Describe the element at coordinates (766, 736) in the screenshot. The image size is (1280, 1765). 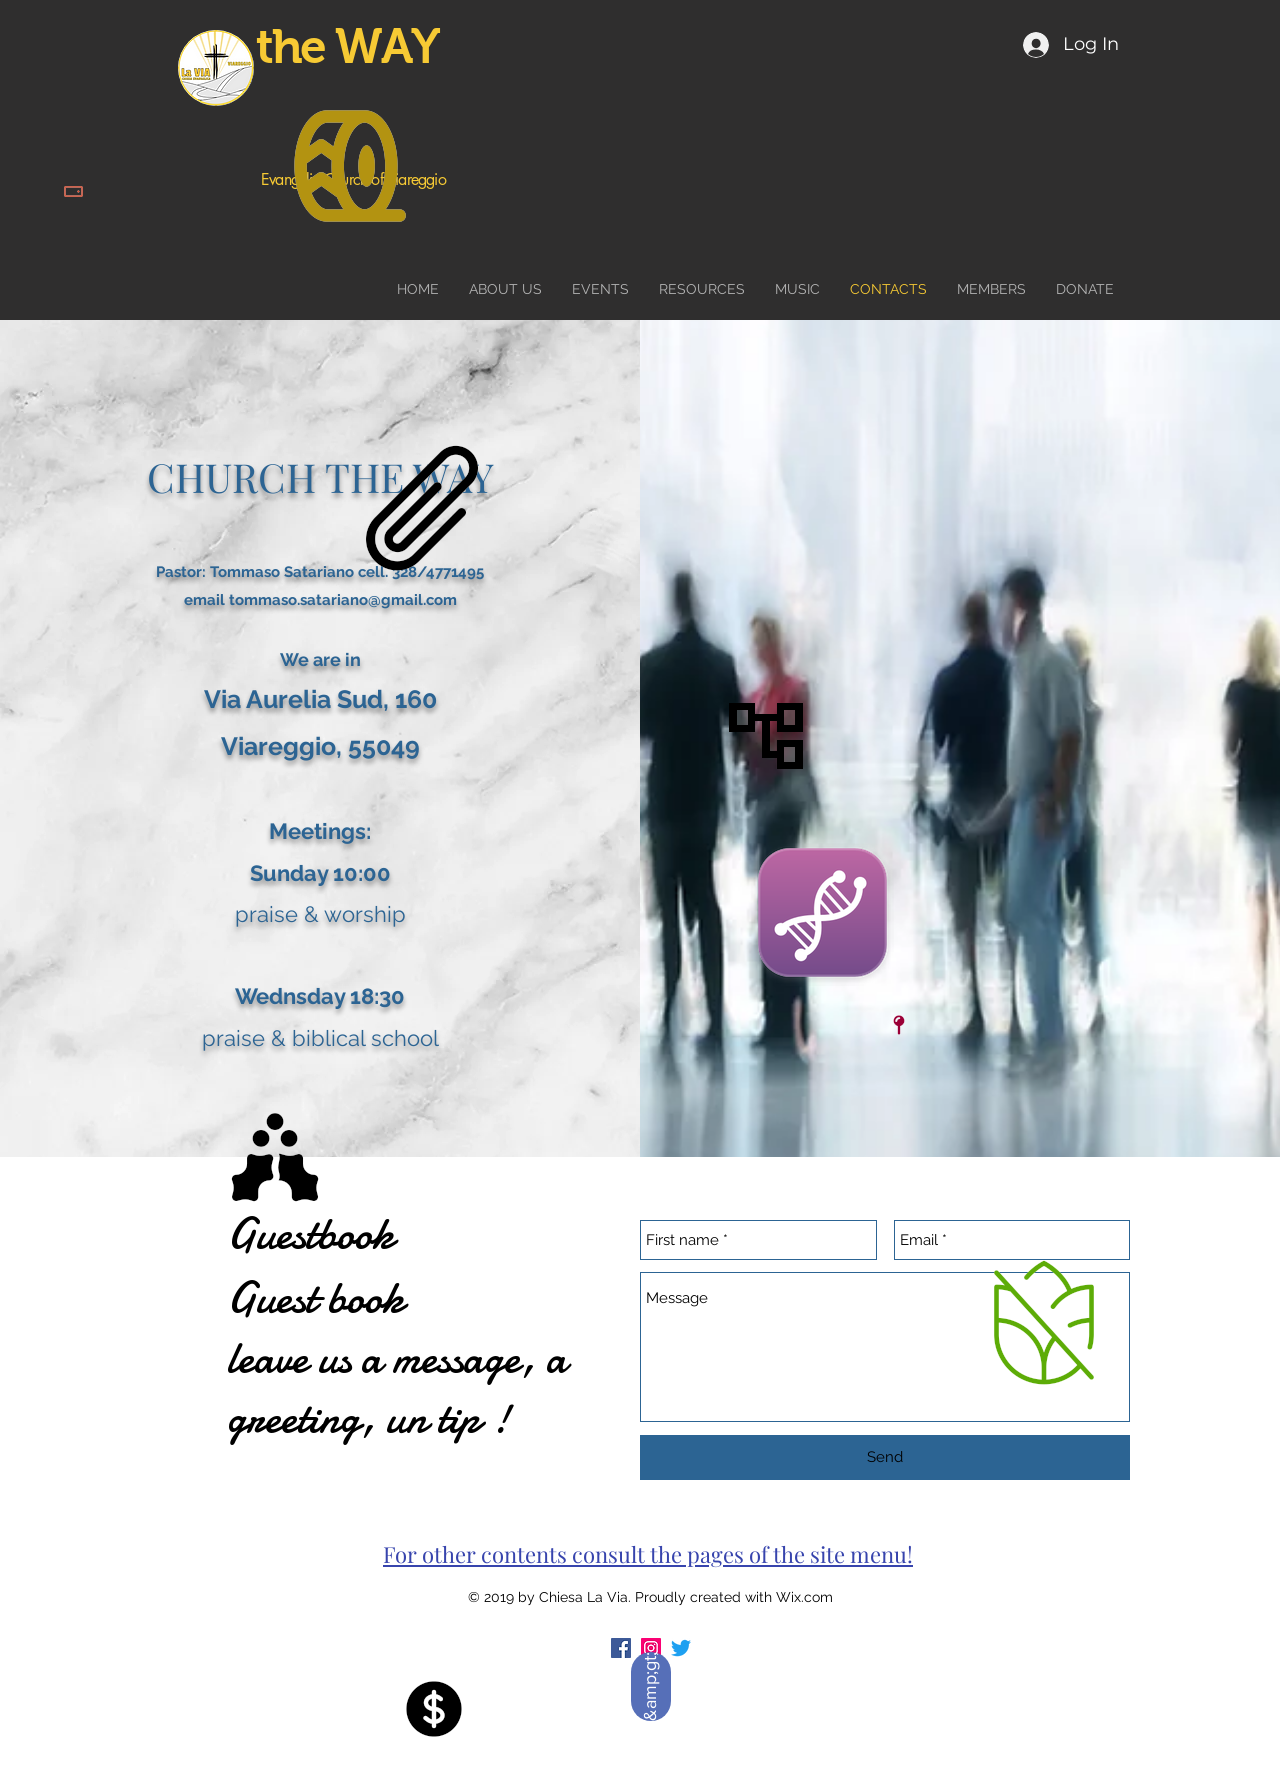
I see `view organizational hierarchy or structure` at that location.